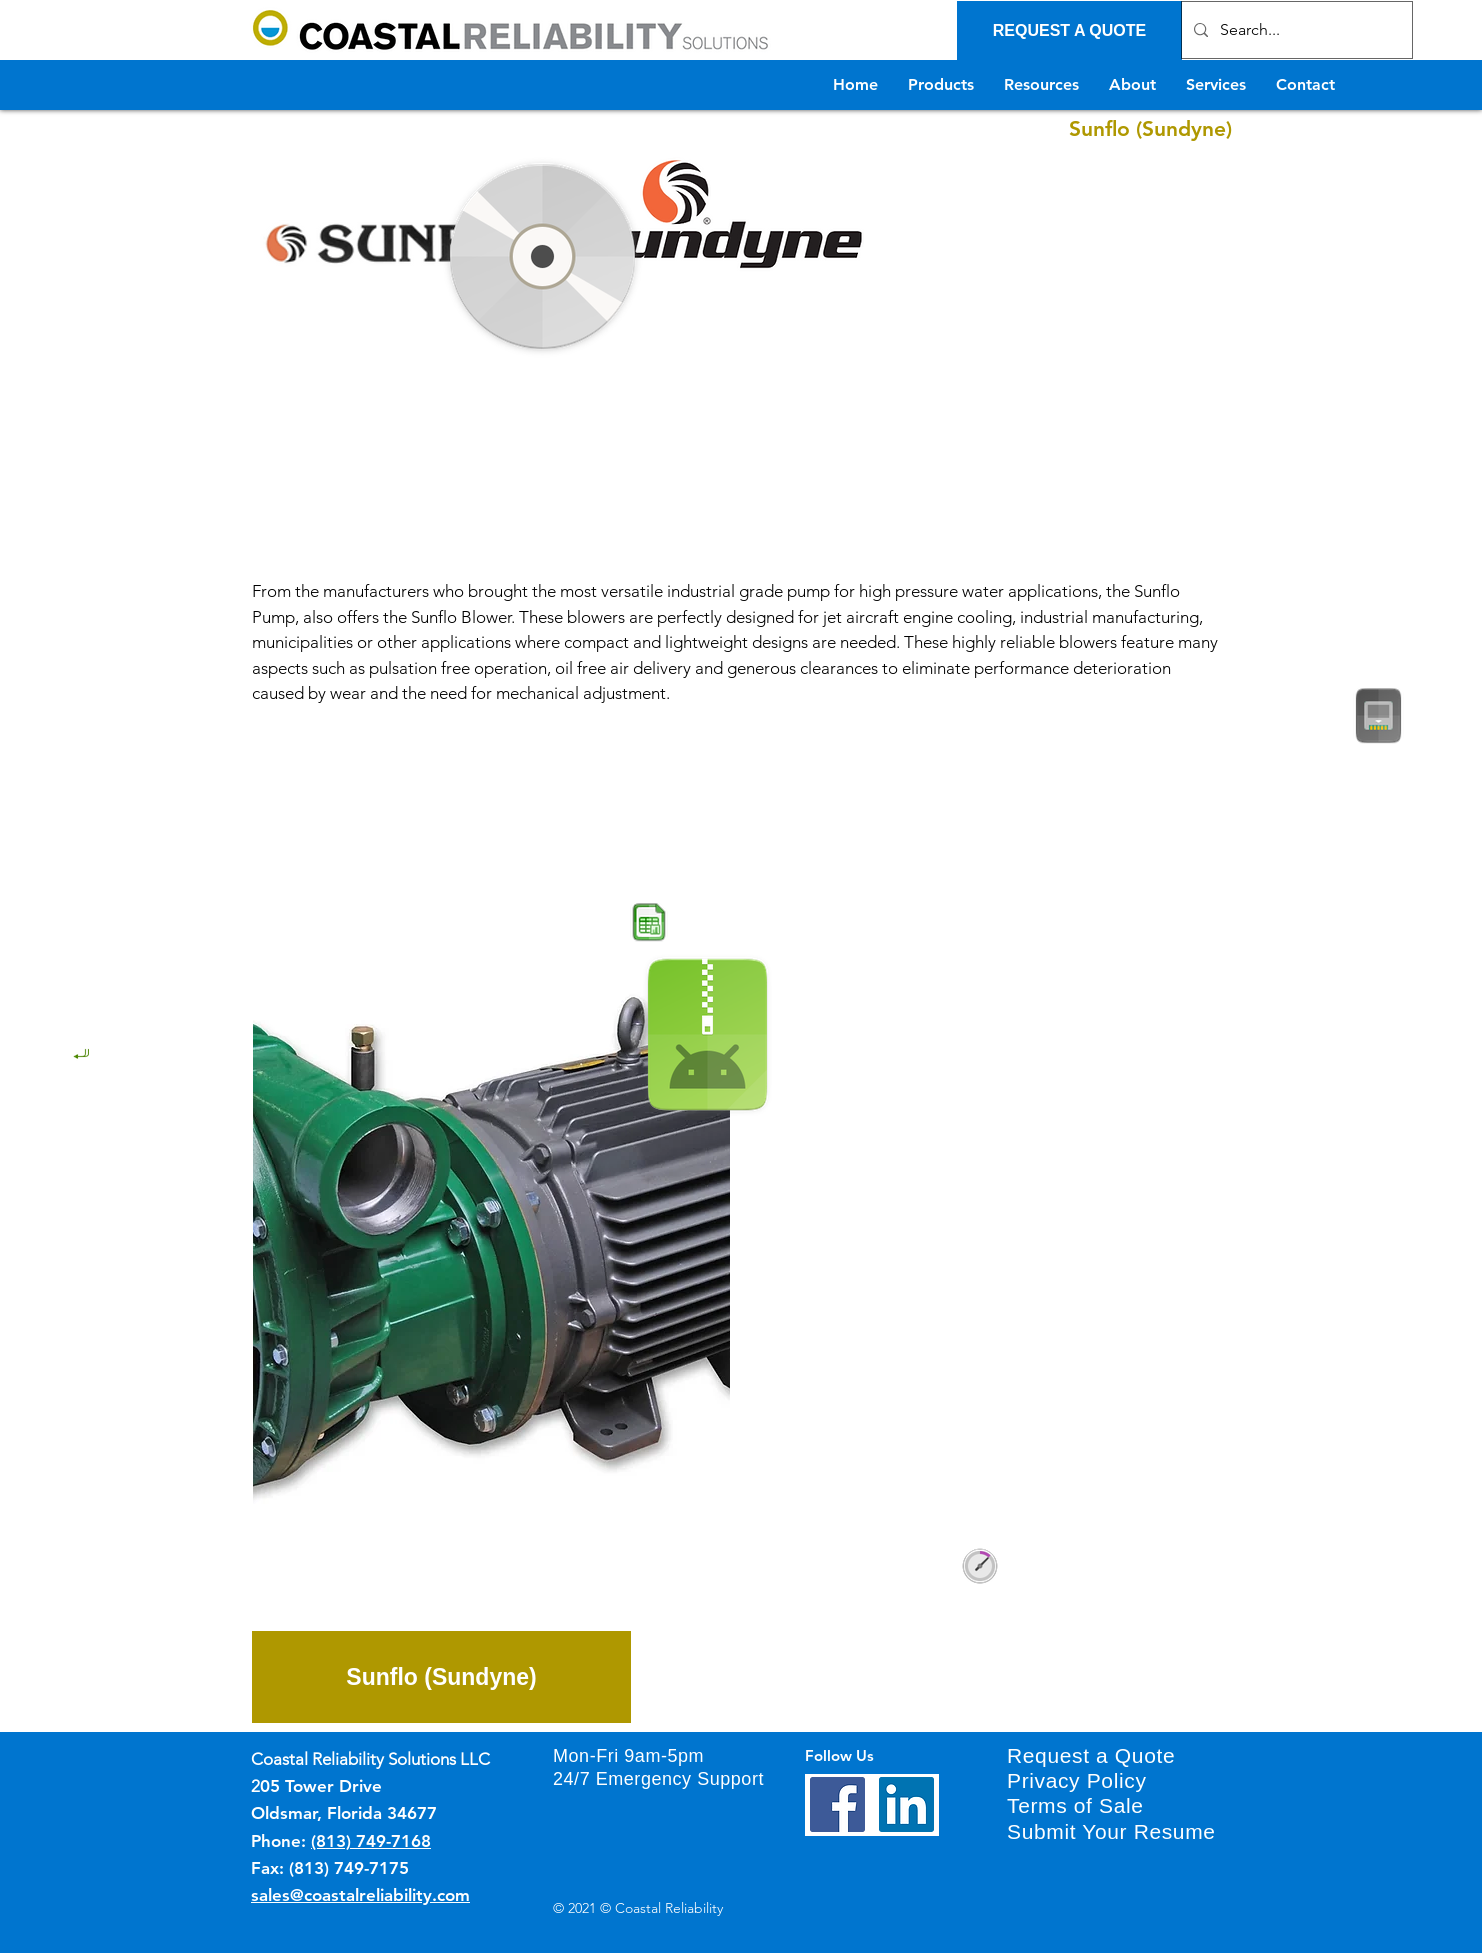 This screenshot has width=1482, height=1953. I want to click on nintendo ds rom file, so click(1378, 715).